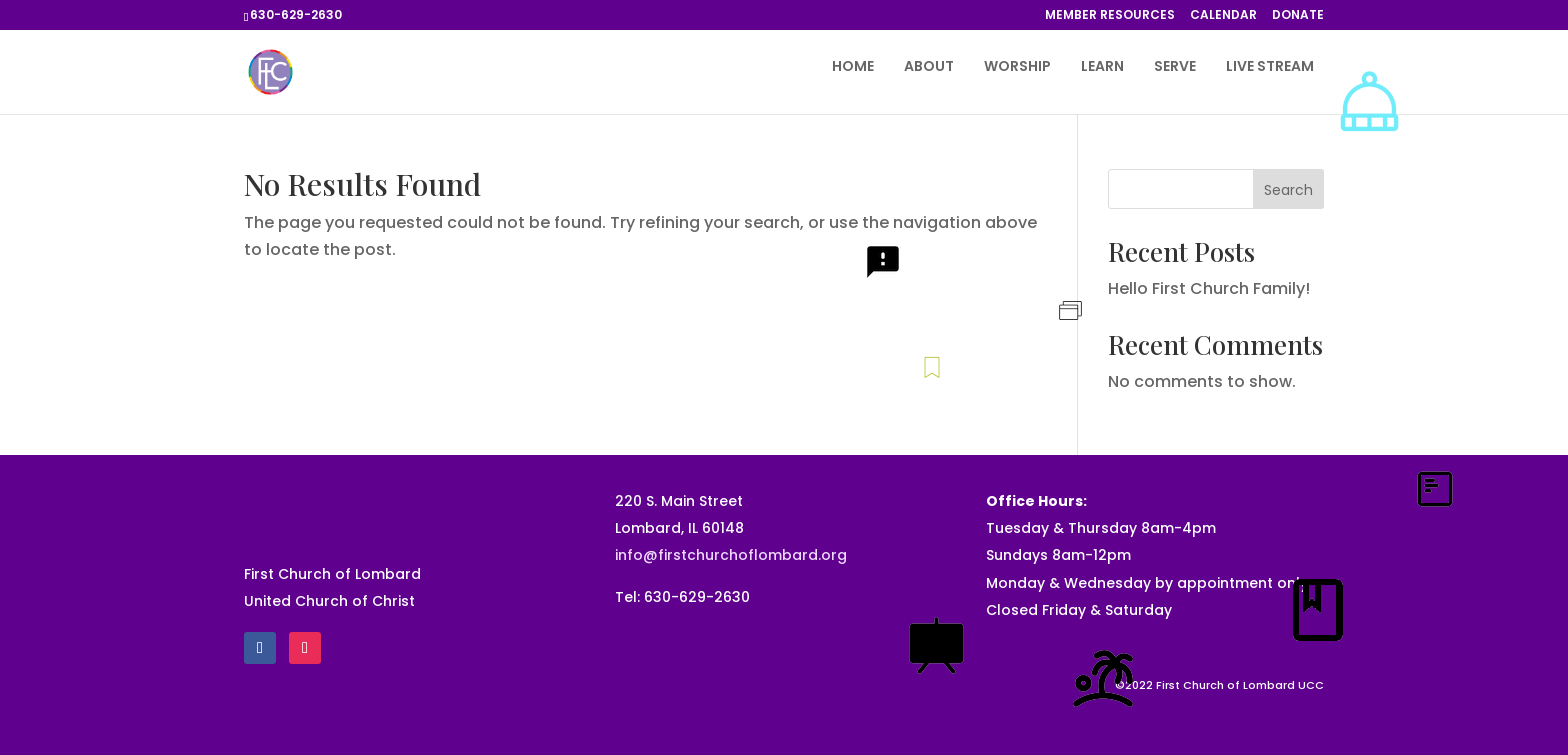 Image resolution: width=1568 pixels, height=755 pixels. I want to click on access your classes or courses, so click(1318, 610).